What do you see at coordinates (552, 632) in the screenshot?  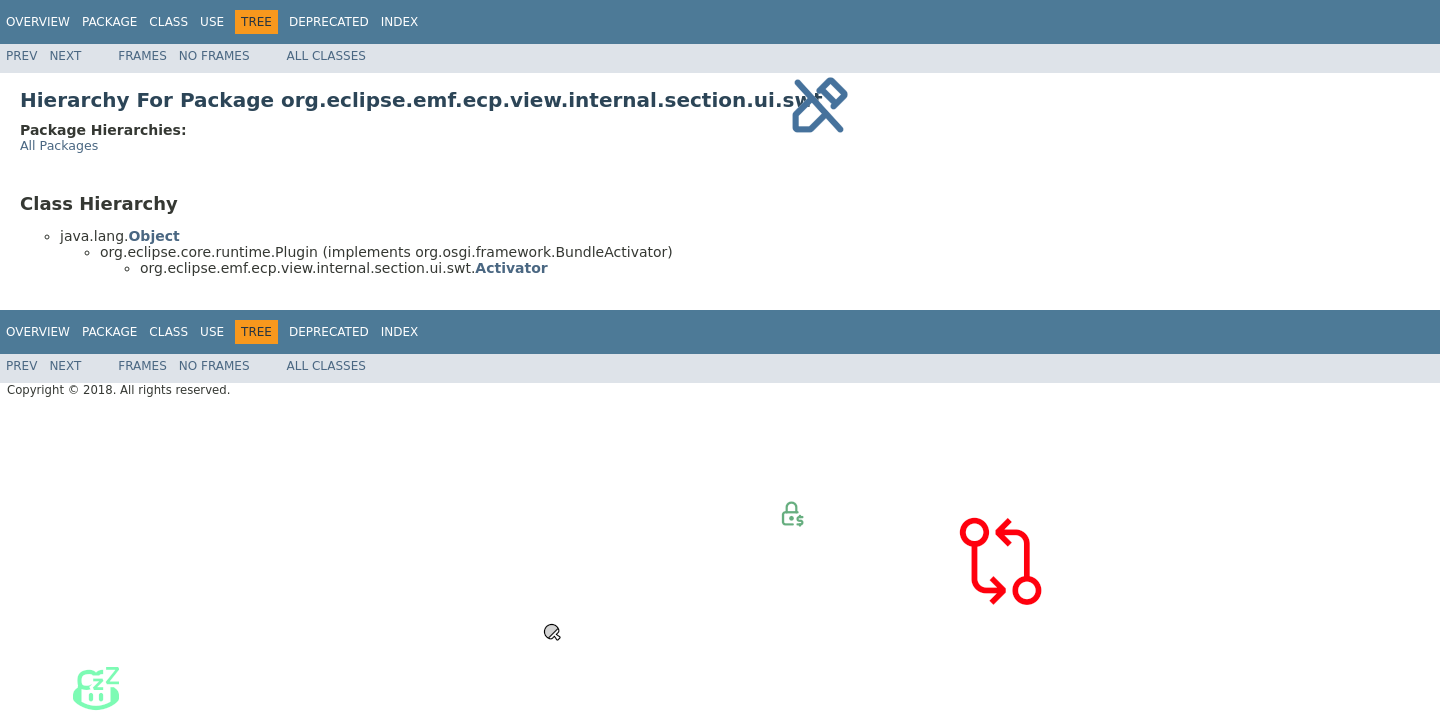 I see `access ping pong or table tennis game` at bounding box center [552, 632].